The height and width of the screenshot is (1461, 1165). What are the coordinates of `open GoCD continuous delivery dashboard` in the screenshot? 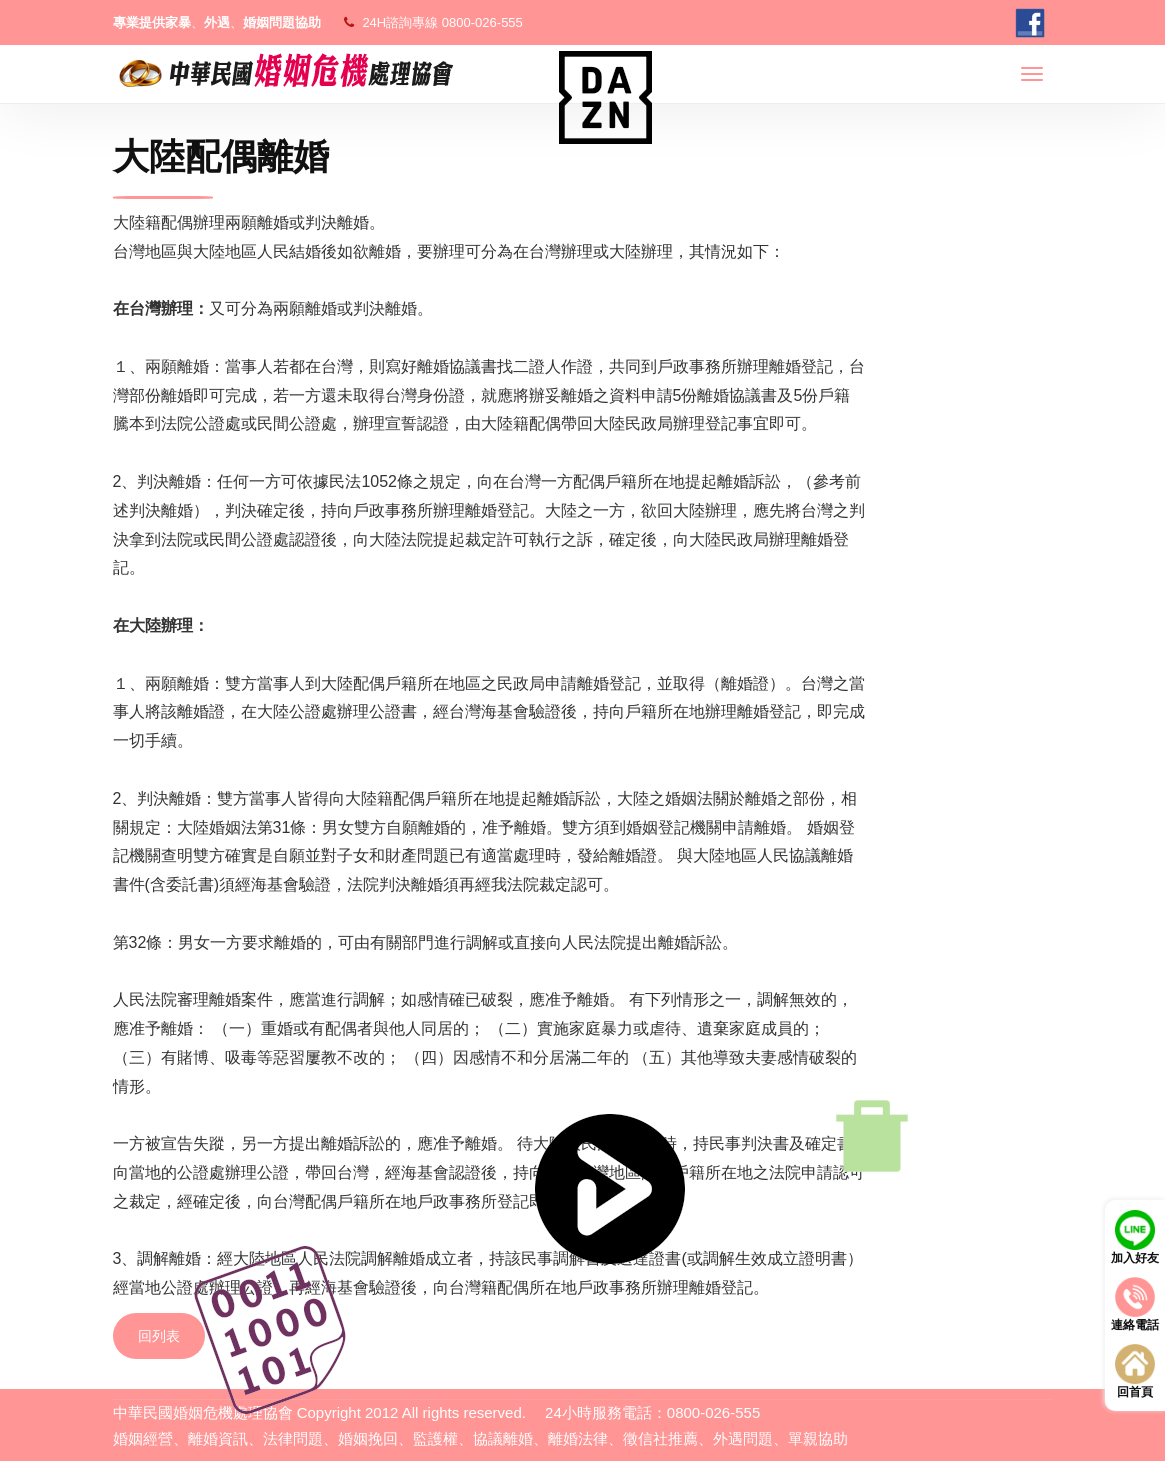 It's located at (610, 1189).